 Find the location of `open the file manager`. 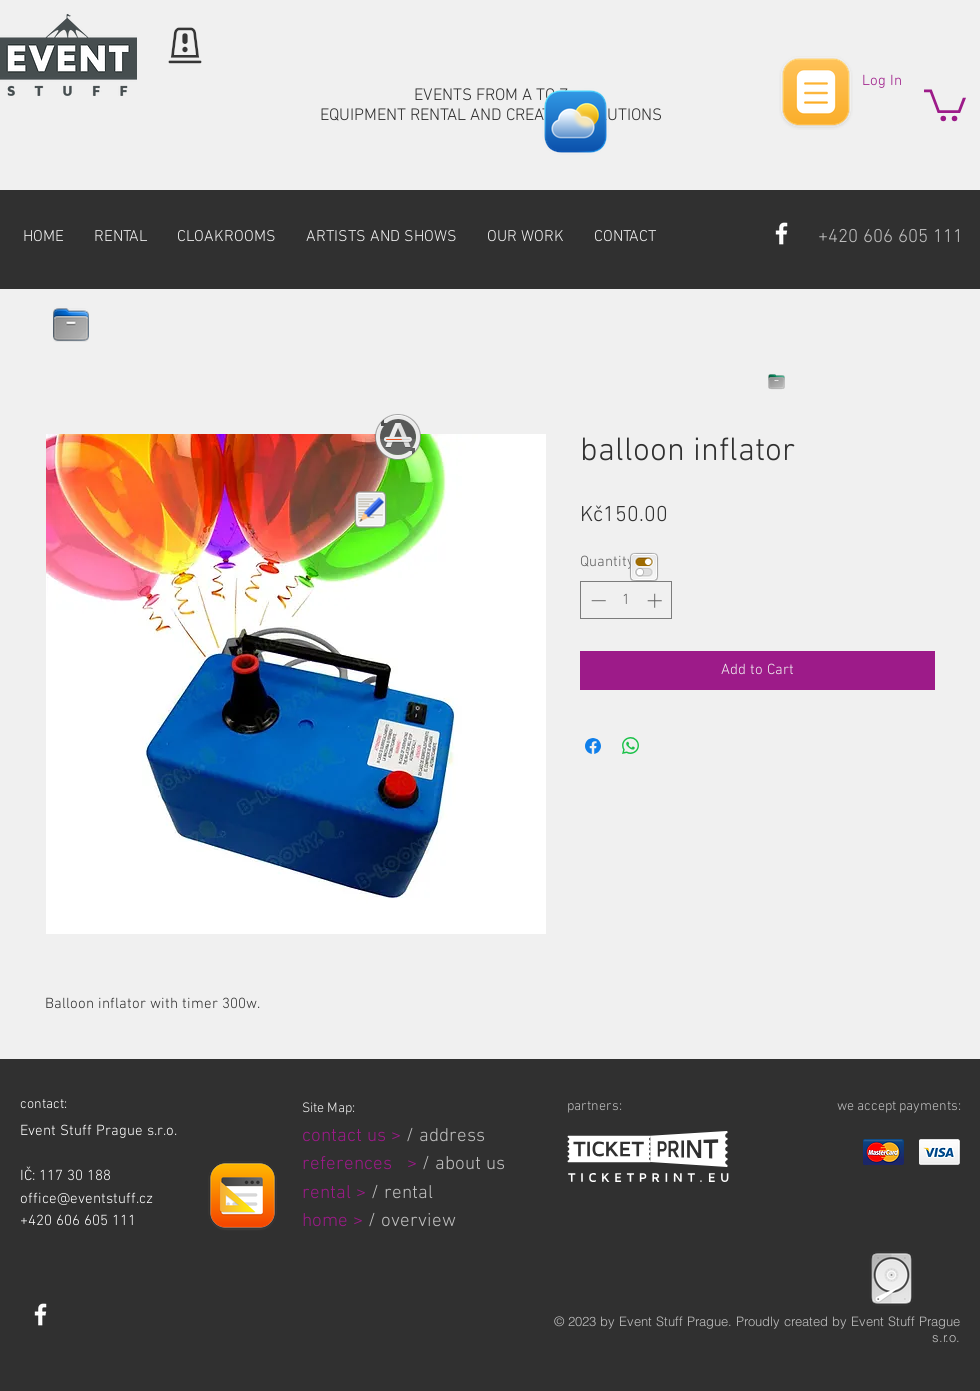

open the file manager is located at coordinates (776, 381).